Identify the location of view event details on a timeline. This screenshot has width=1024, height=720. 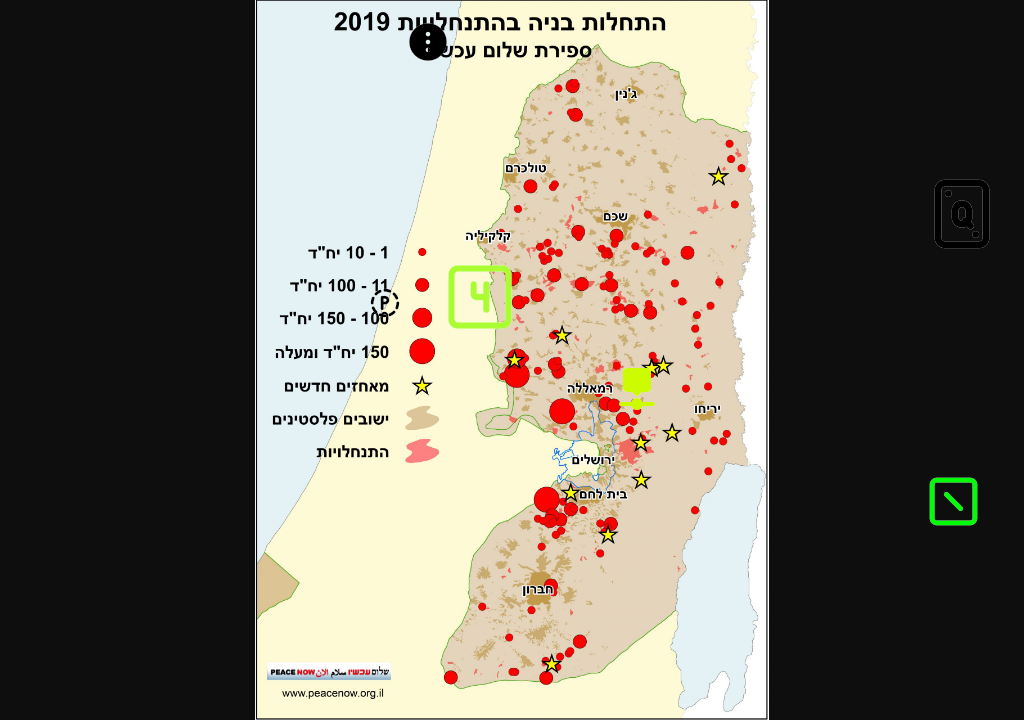
(637, 388).